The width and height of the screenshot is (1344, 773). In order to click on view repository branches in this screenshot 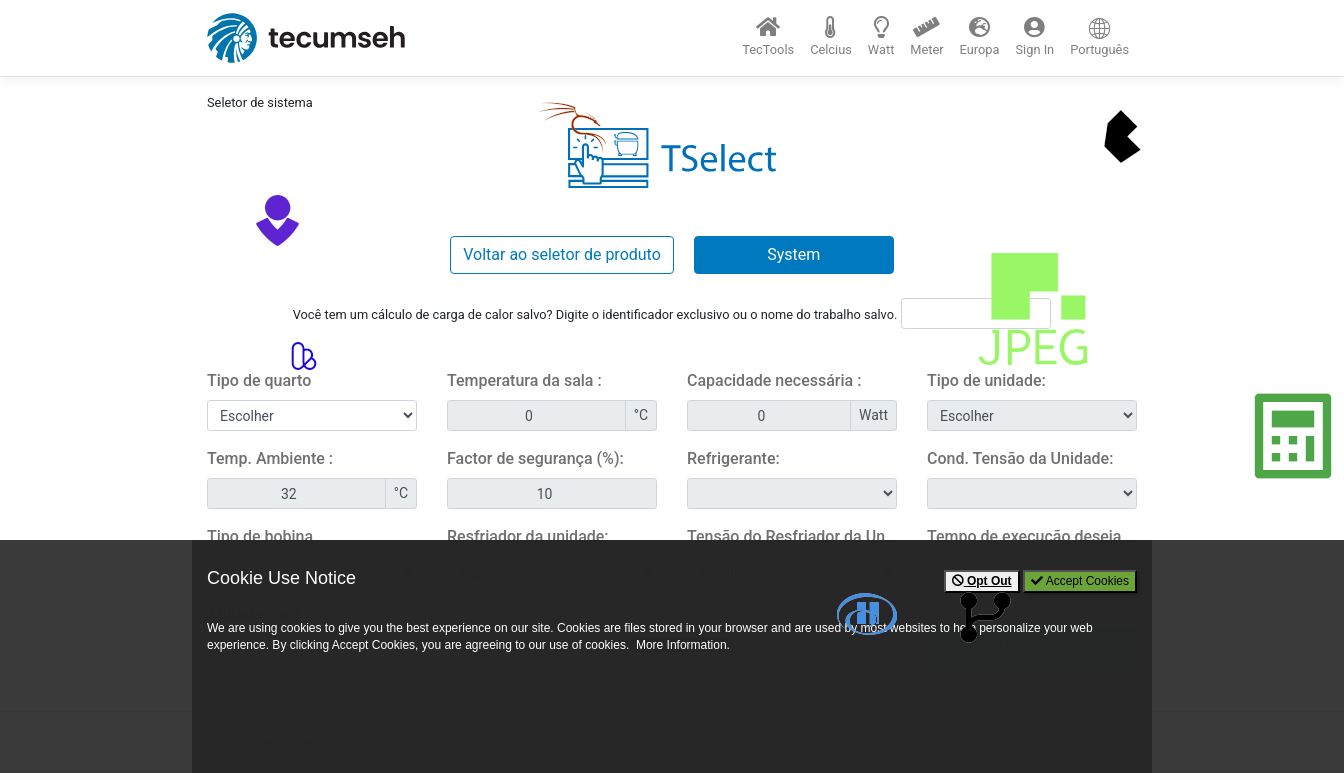, I will do `click(985, 617)`.